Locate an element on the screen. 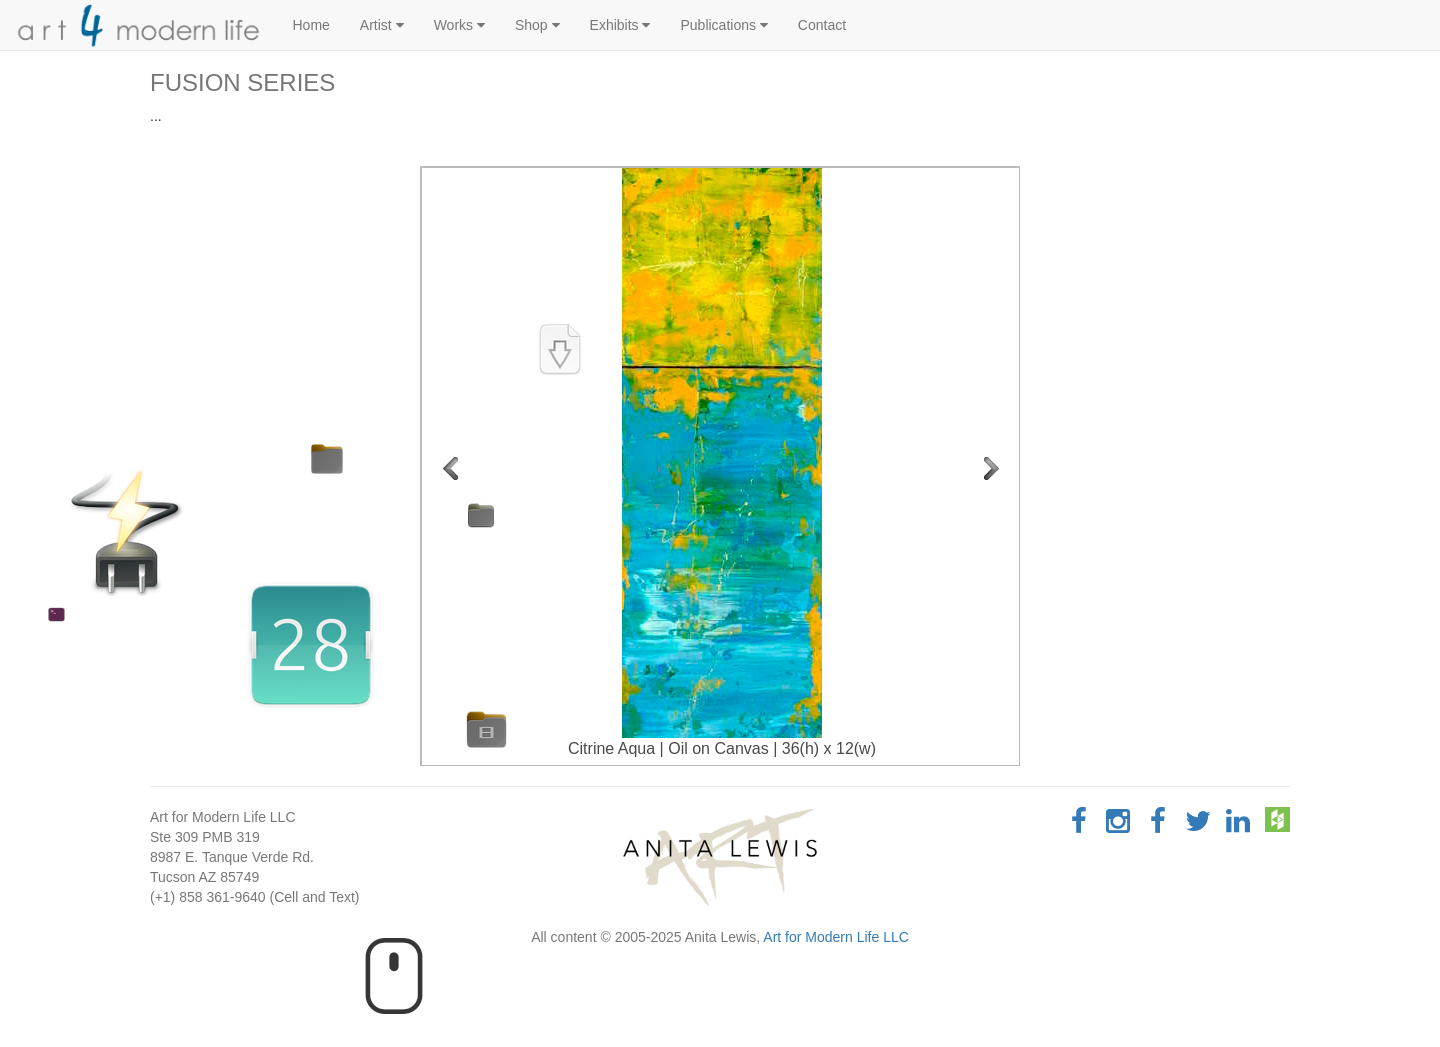 Image resolution: width=1440 pixels, height=1047 pixels. open your videos folder is located at coordinates (486, 729).